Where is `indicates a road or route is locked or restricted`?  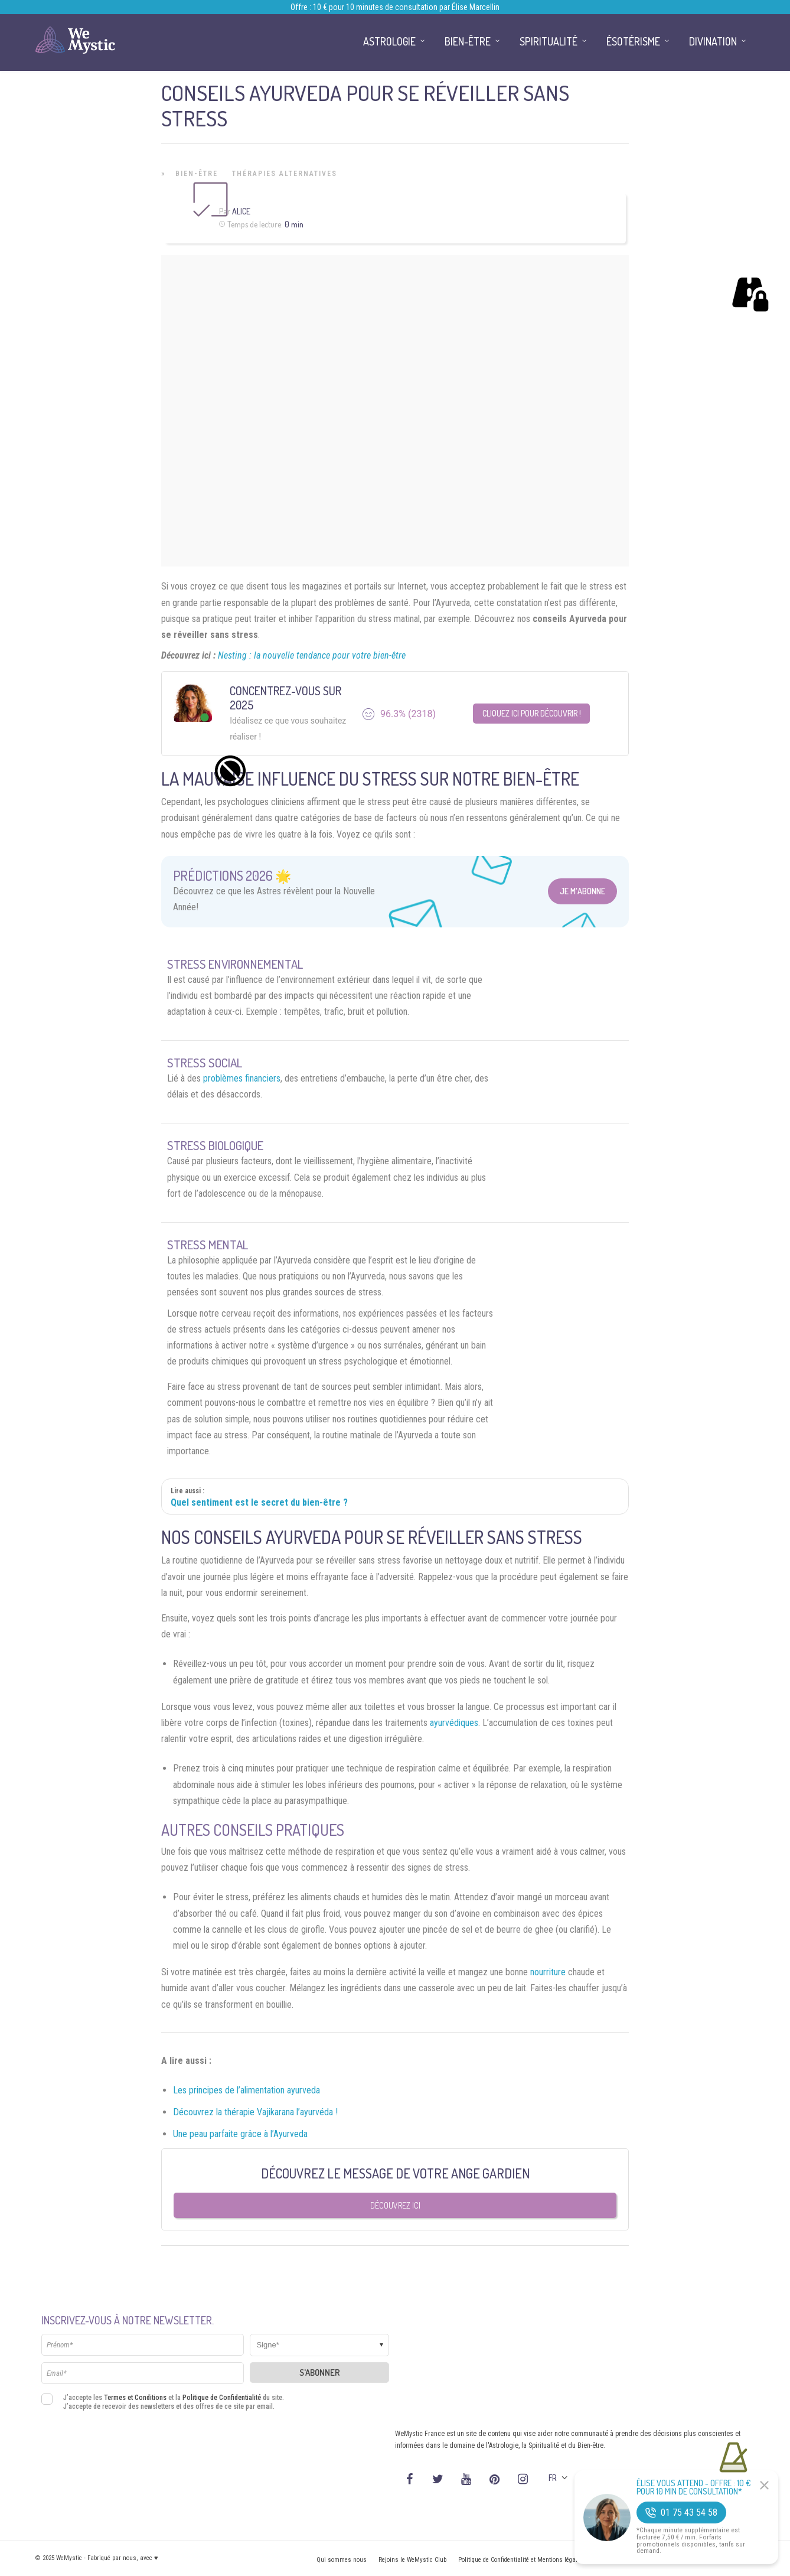 indicates a road or route is locked or restricted is located at coordinates (749, 292).